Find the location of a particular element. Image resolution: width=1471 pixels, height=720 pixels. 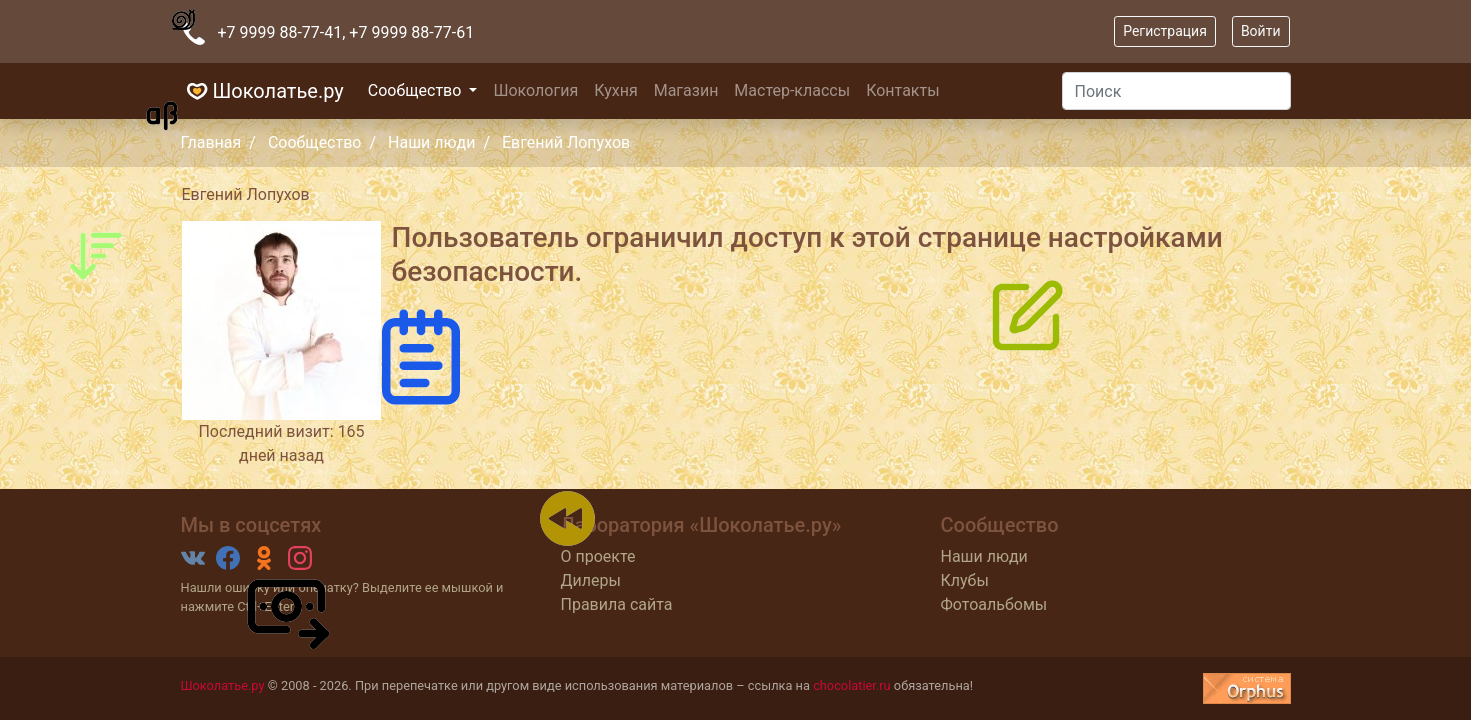

switch to greek alphabet input is located at coordinates (162, 113).